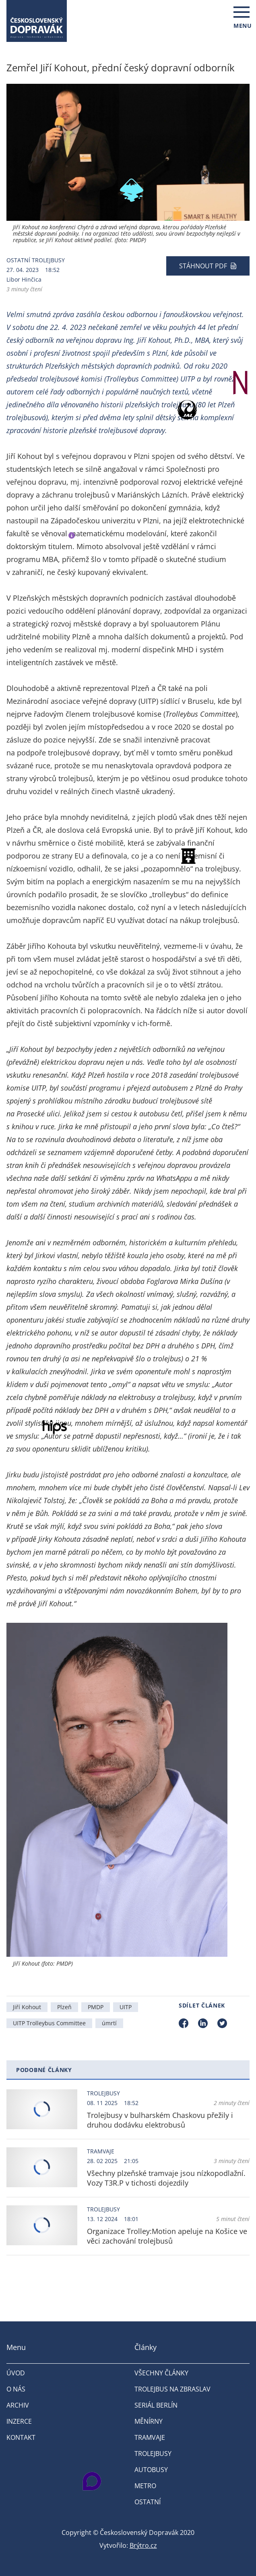 The width and height of the screenshot is (256, 2576). Describe the element at coordinates (188, 856) in the screenshot. I see `find nearby hotels or accommodations` at that location.